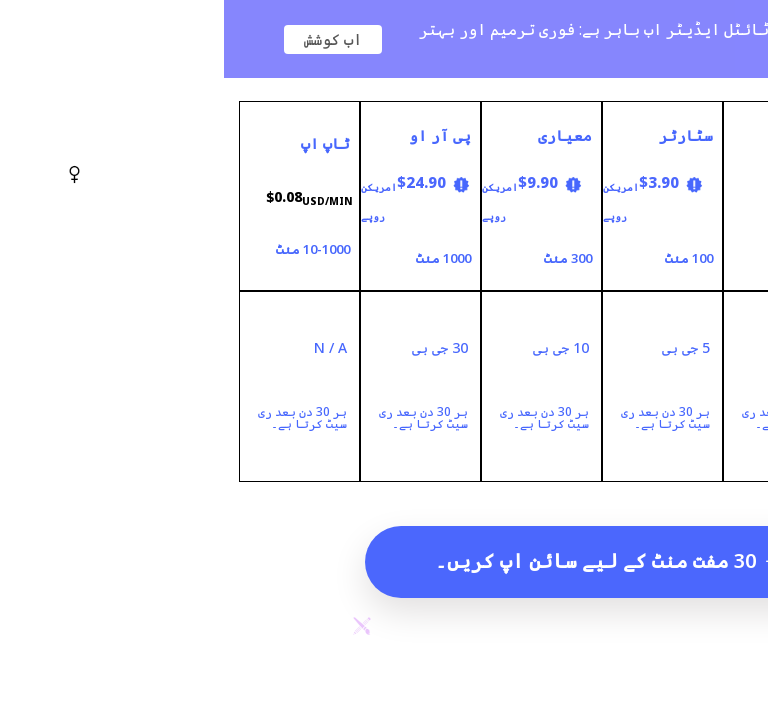 The width and height of the screenshot is (768, 720). I want to click on access drawing and editing tools, so click(362, 626).